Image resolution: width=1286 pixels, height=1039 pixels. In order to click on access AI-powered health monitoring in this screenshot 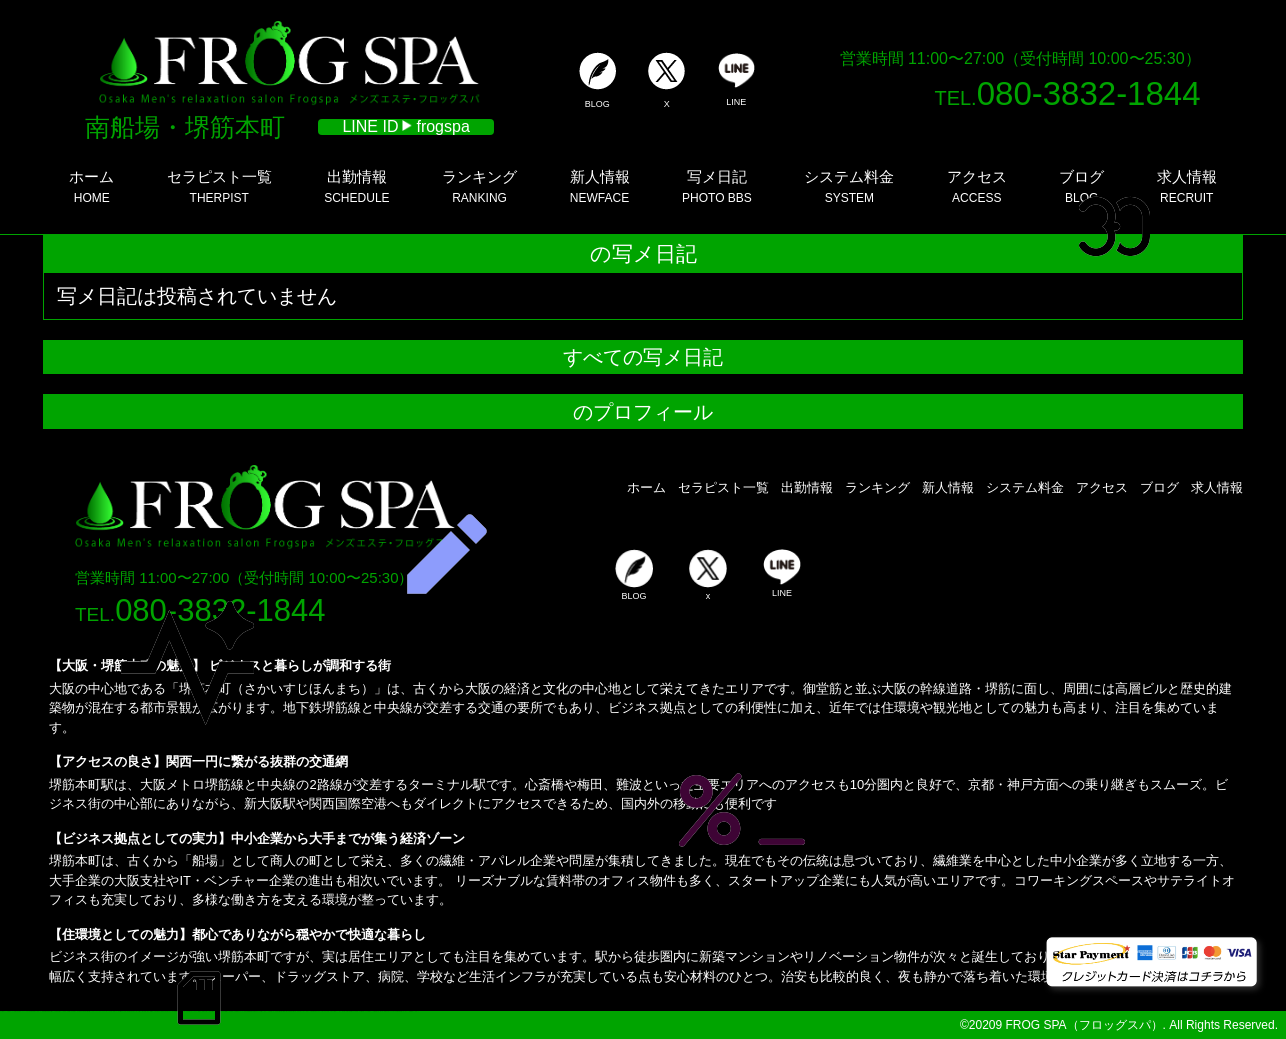, I will do `click(187, 667)`.